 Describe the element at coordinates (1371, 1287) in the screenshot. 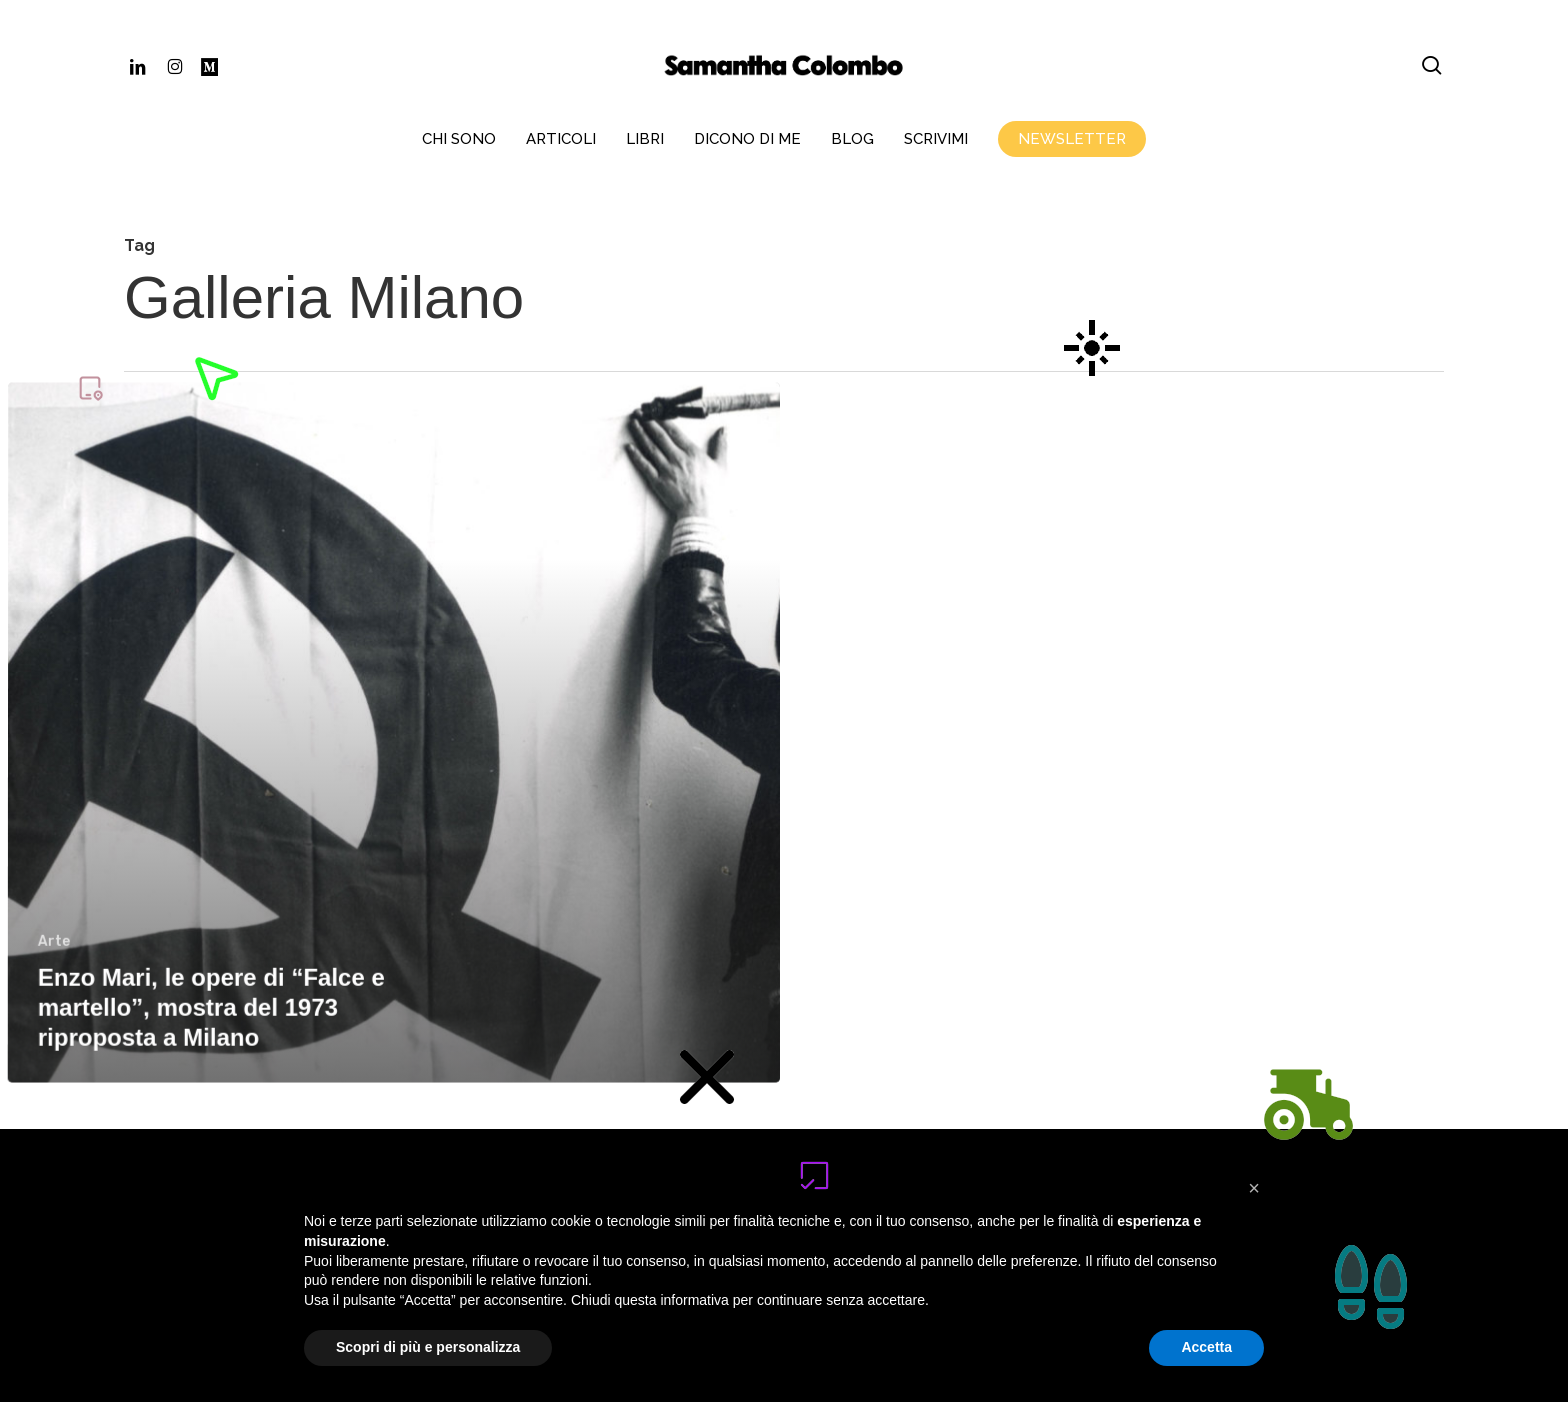

I see `track your steps or walking activity` at that location.